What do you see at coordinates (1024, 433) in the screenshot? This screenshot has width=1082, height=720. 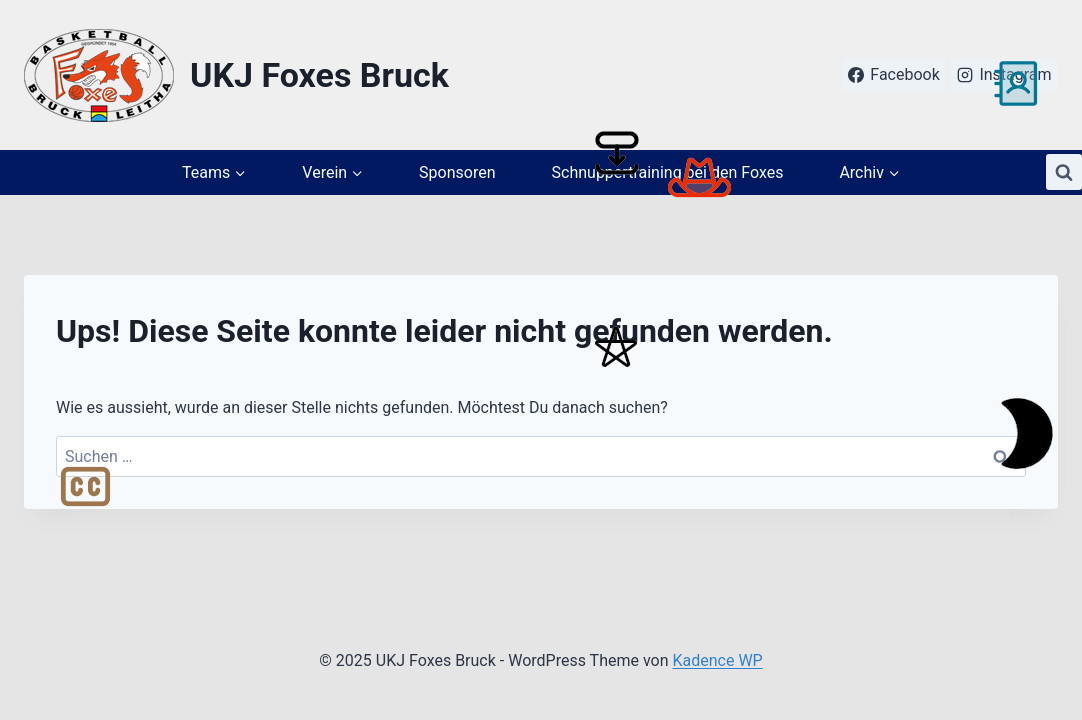 I see `toggle dark mode or night theme` at bounding box center [1024, 433].